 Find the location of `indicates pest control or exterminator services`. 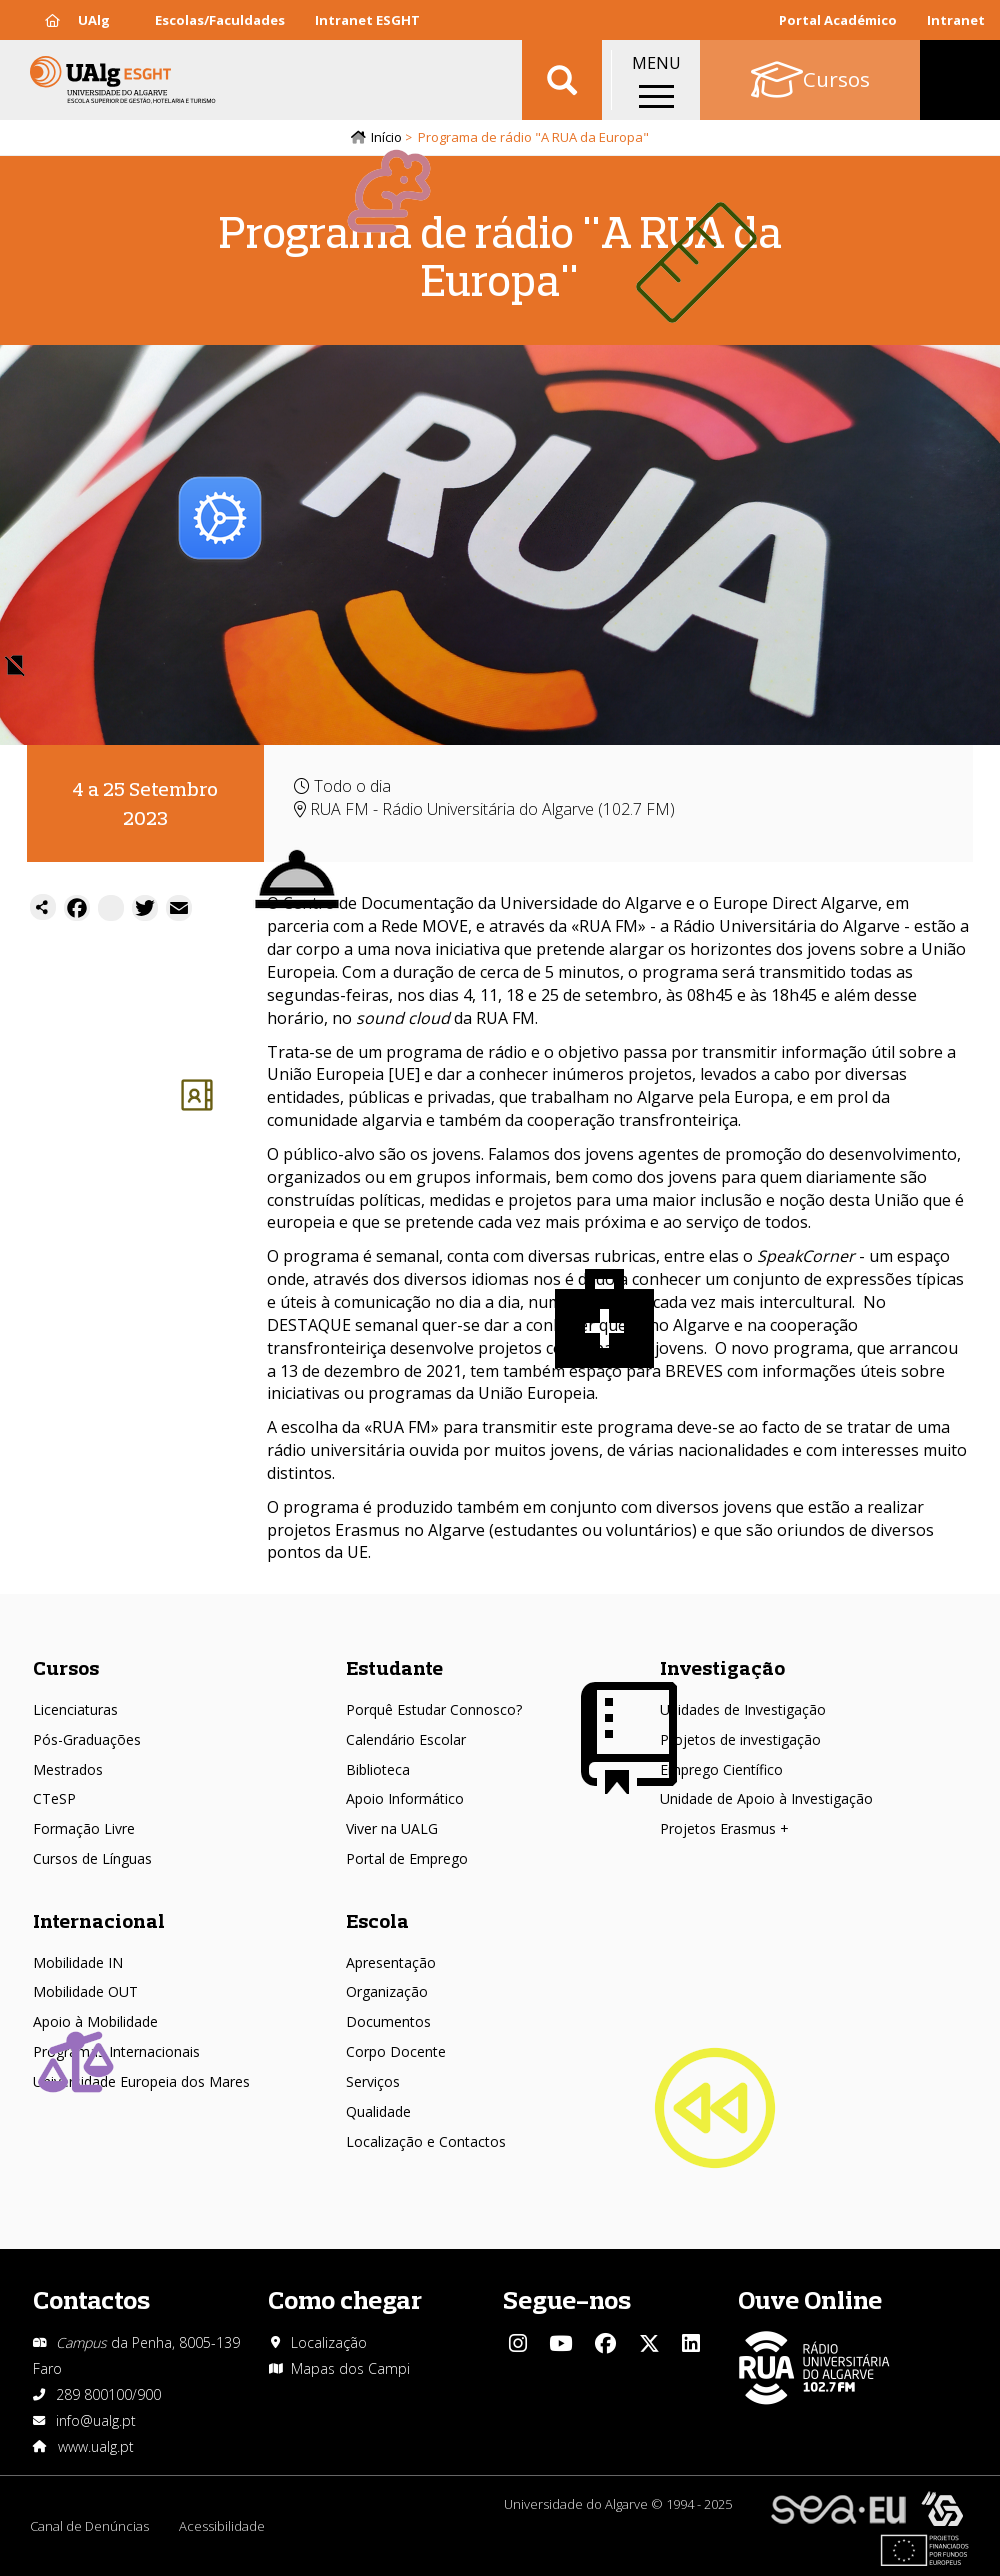

indicates pest control or exterminator services is located at coordinates (389, 191).